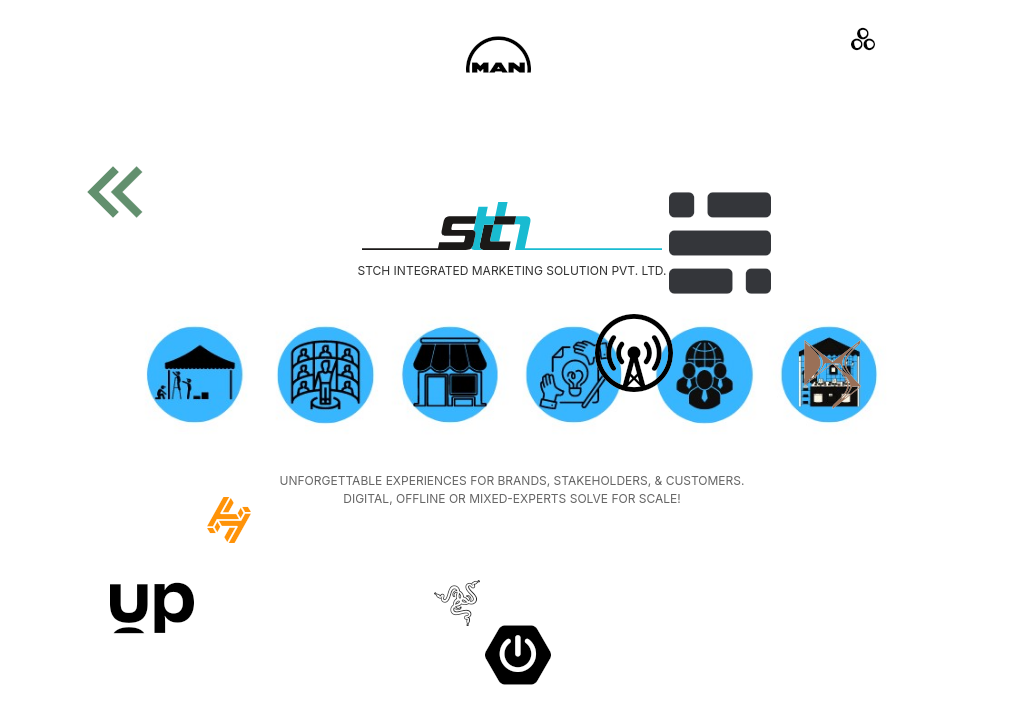 This screenshot has width=1024, height=720. I want to click on spring boot framework logo, so click(518, 655).